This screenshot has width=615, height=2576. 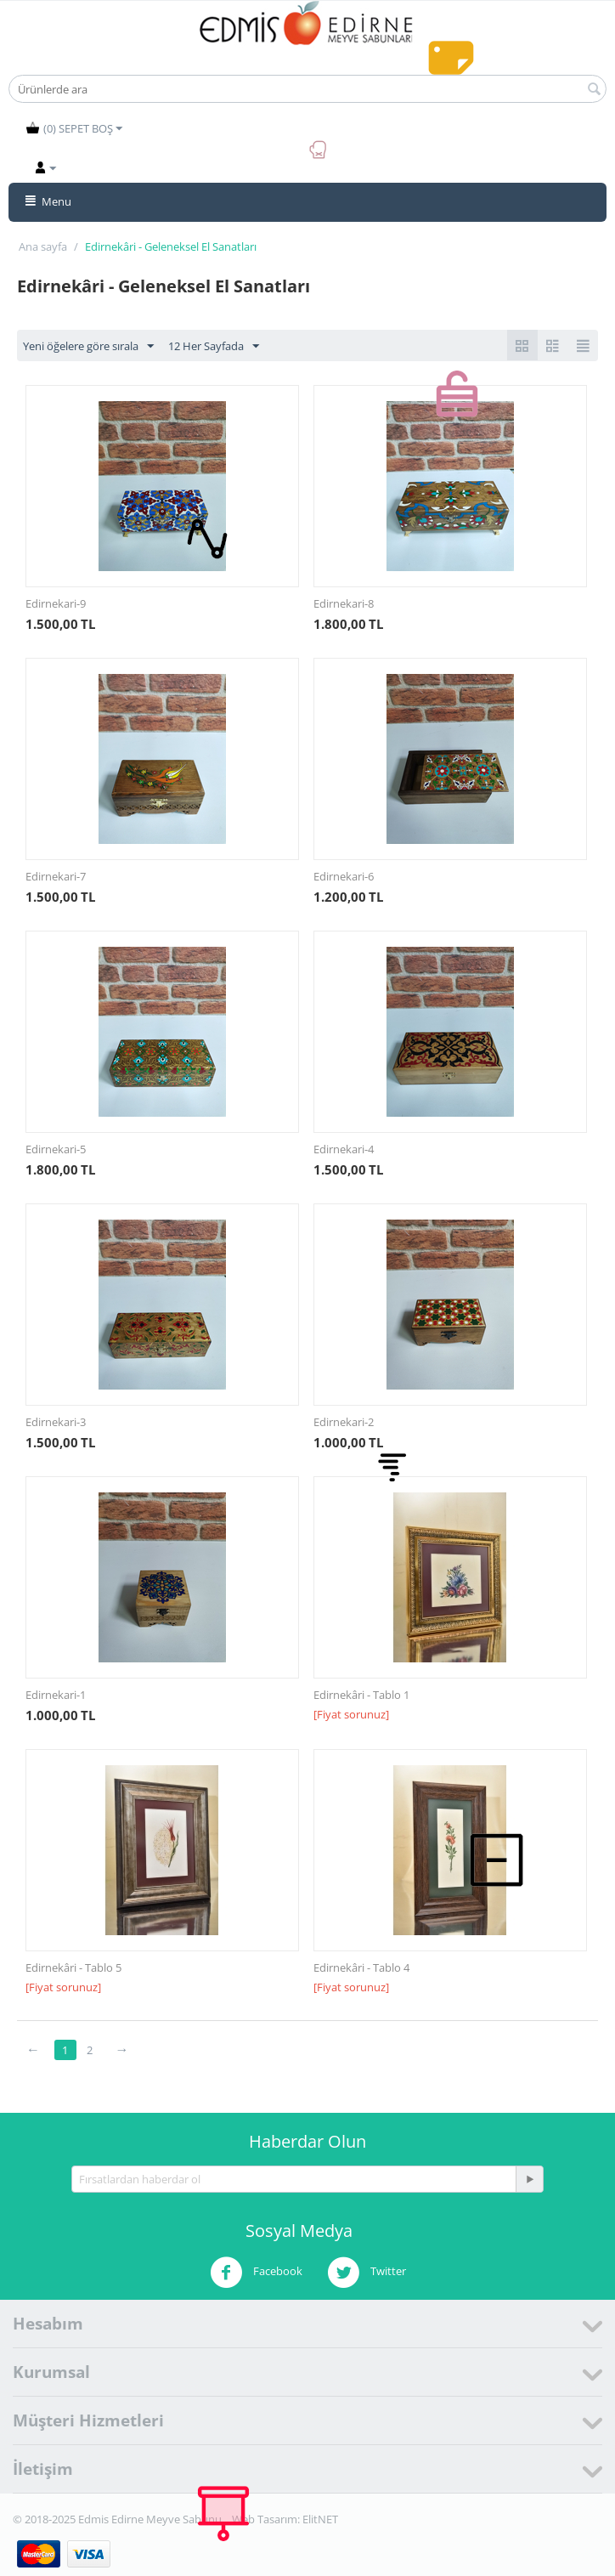 What do you see at coordinates (207, 539) in the screenshot?
I see `toggle between maximum and minimum values` at bounding box center [207, 539].